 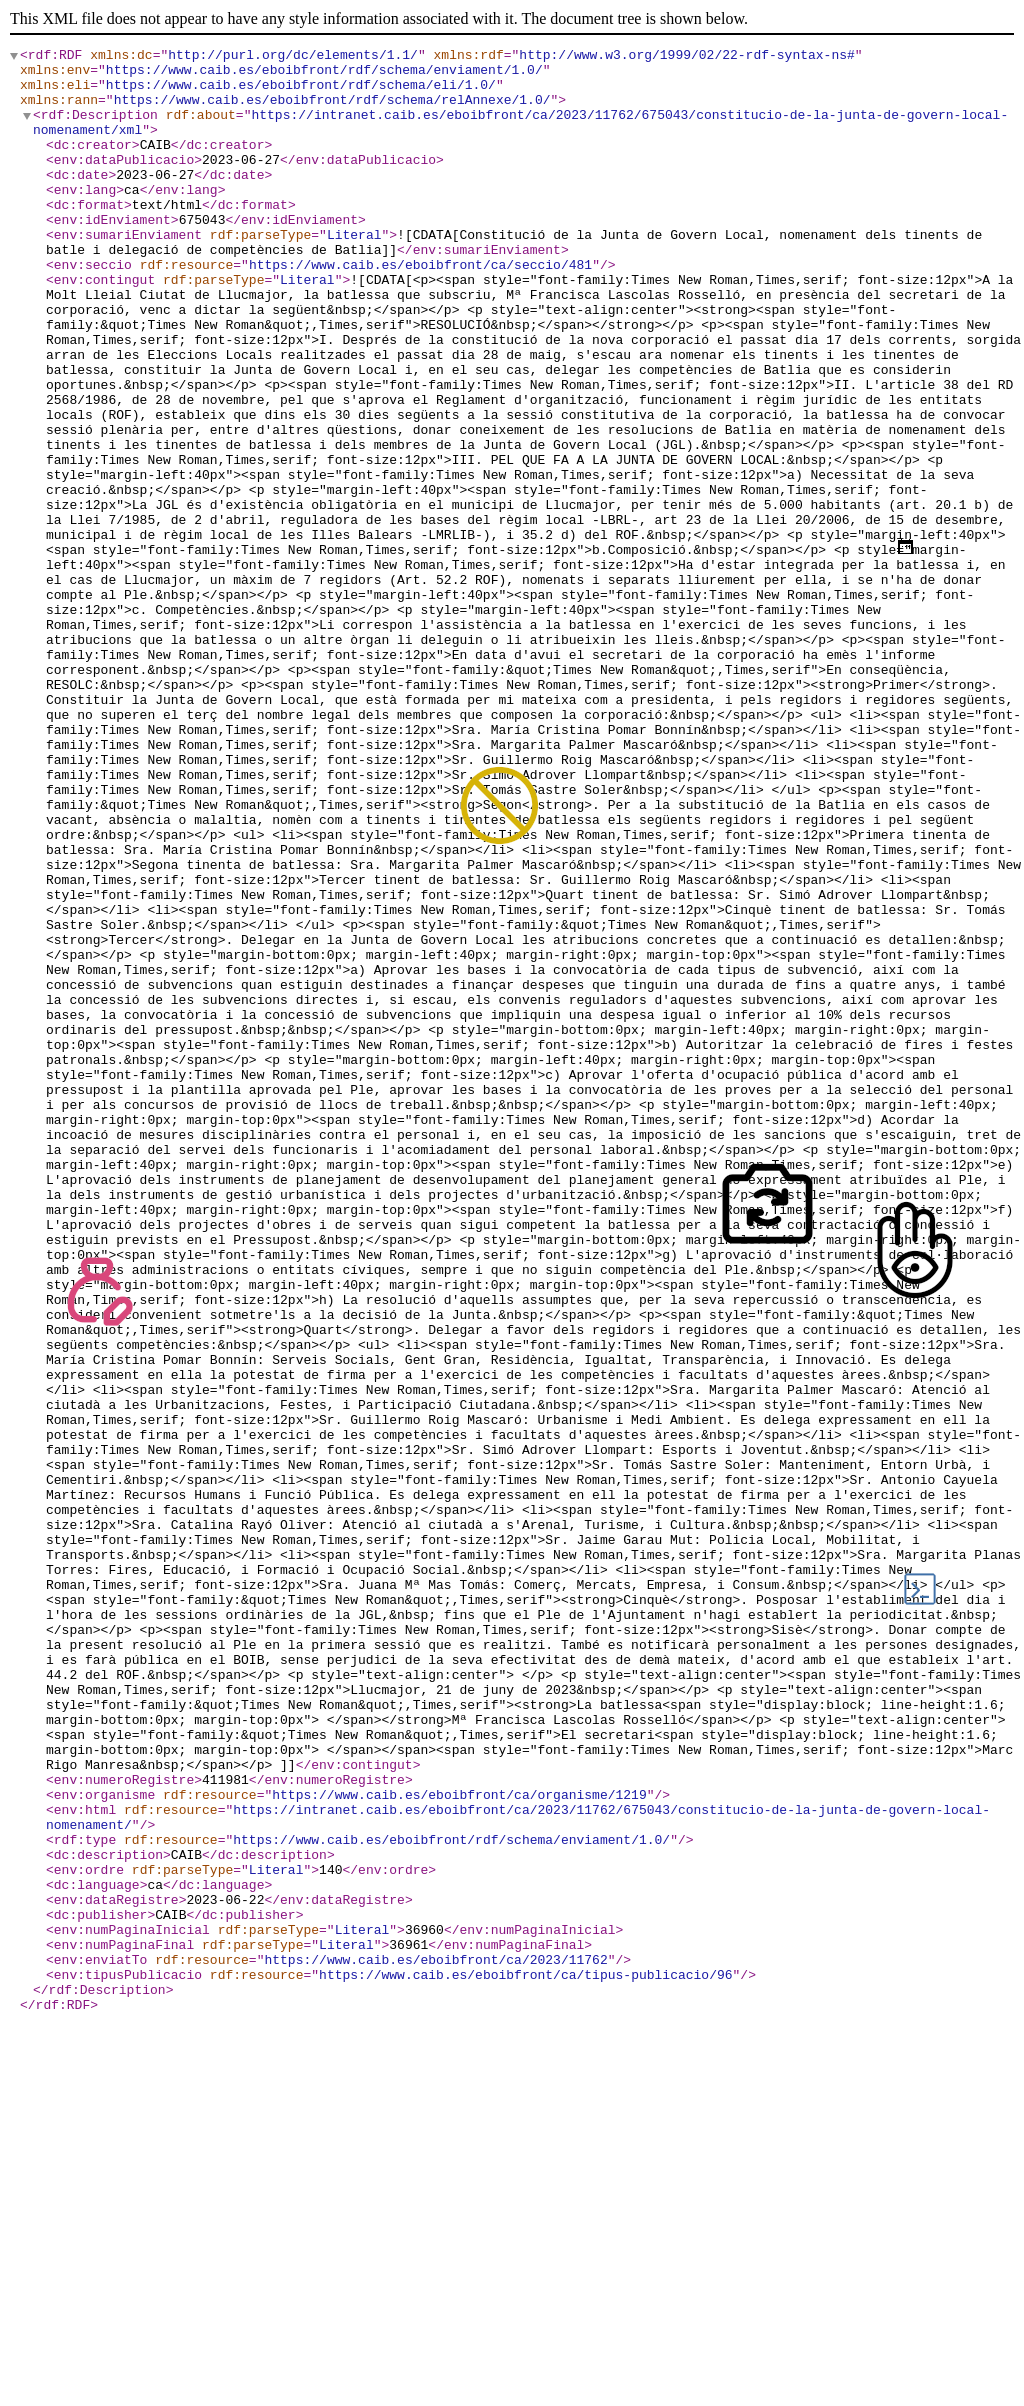 I want to click on switch between front and rear camera, so click(x=767, y=1205).